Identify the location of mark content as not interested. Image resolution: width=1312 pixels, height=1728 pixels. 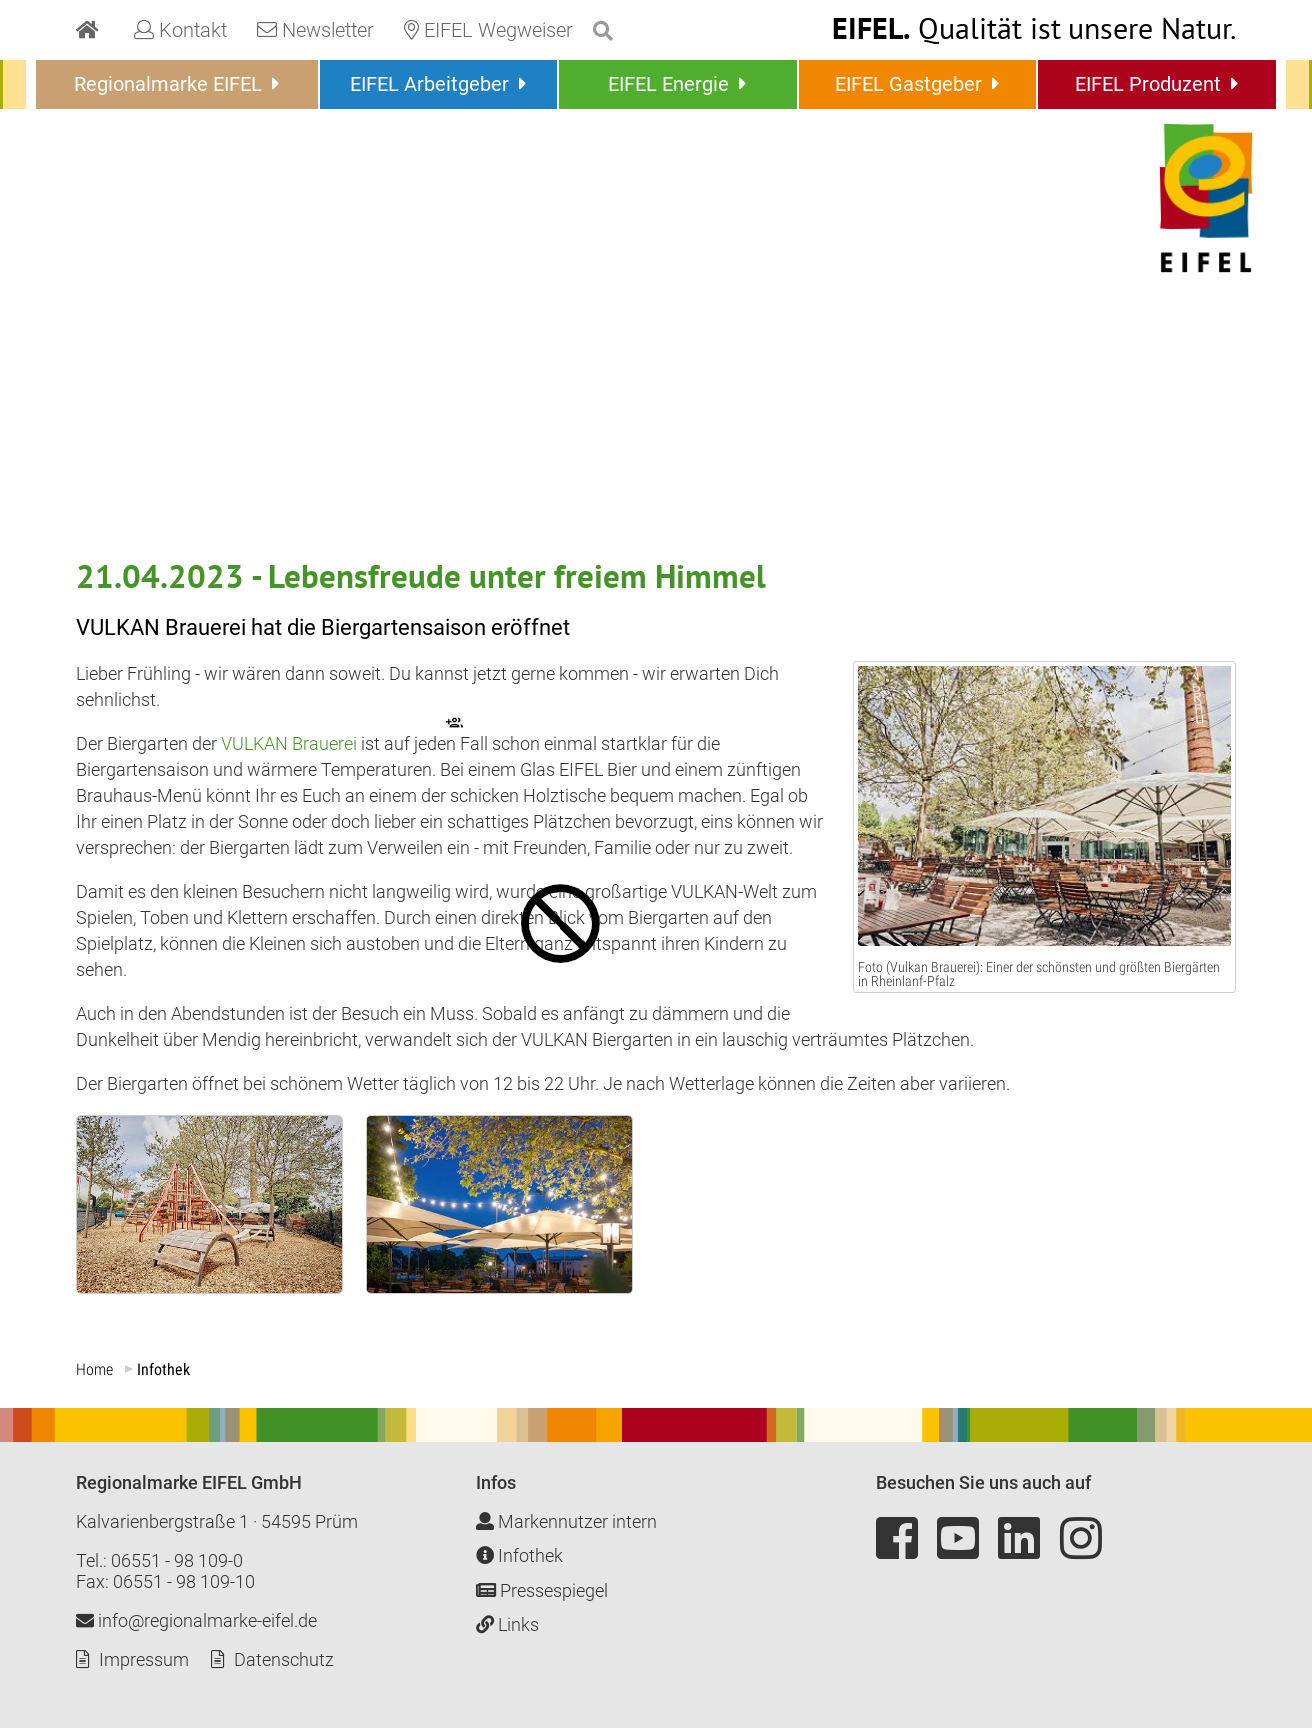
(560, 923).